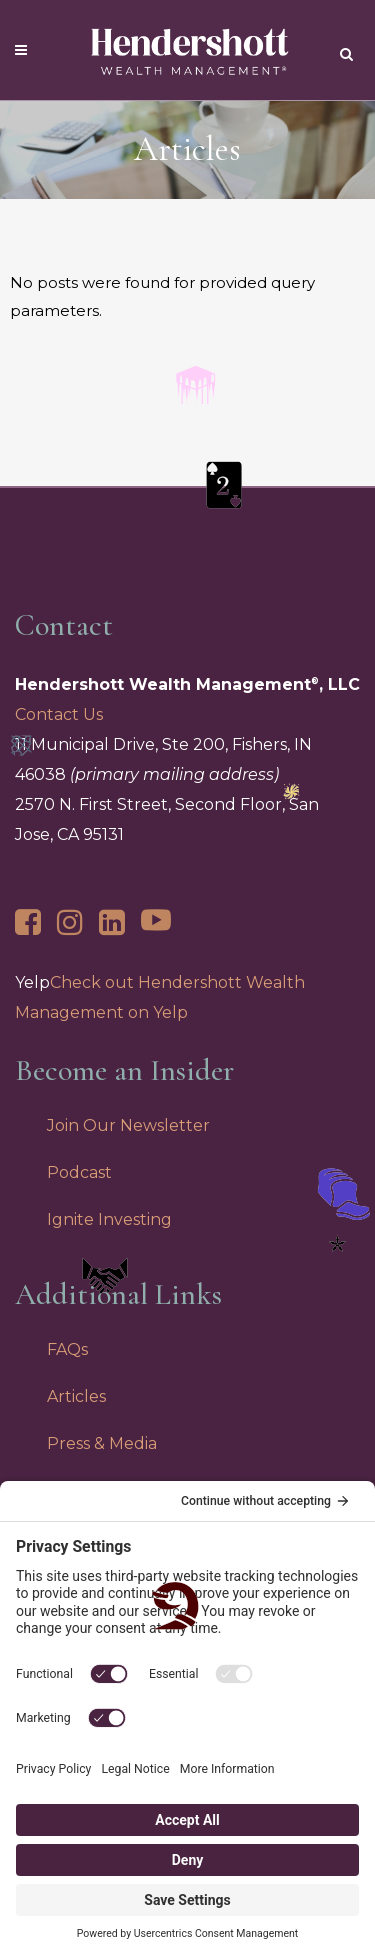 This screenshot has width=375, height=1956. What do you see at coordinates (105, 1276) in the screenshot?
I see `confirm a deal or agreement` at bounding box center [105, 1276].